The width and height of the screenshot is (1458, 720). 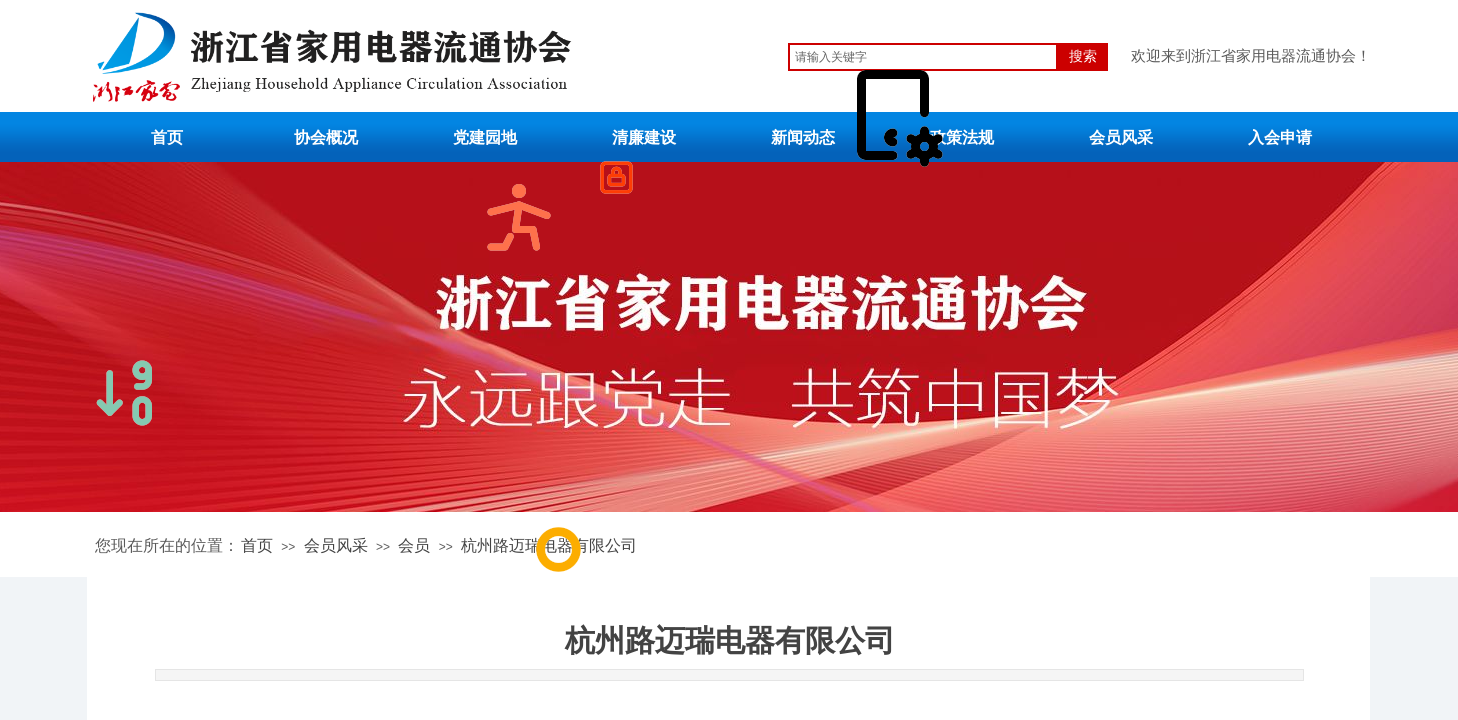 What do you see at coordinates (616, 177) in the screenshot?
I see `access security or privacy settings` at bounding box center [616, 177].